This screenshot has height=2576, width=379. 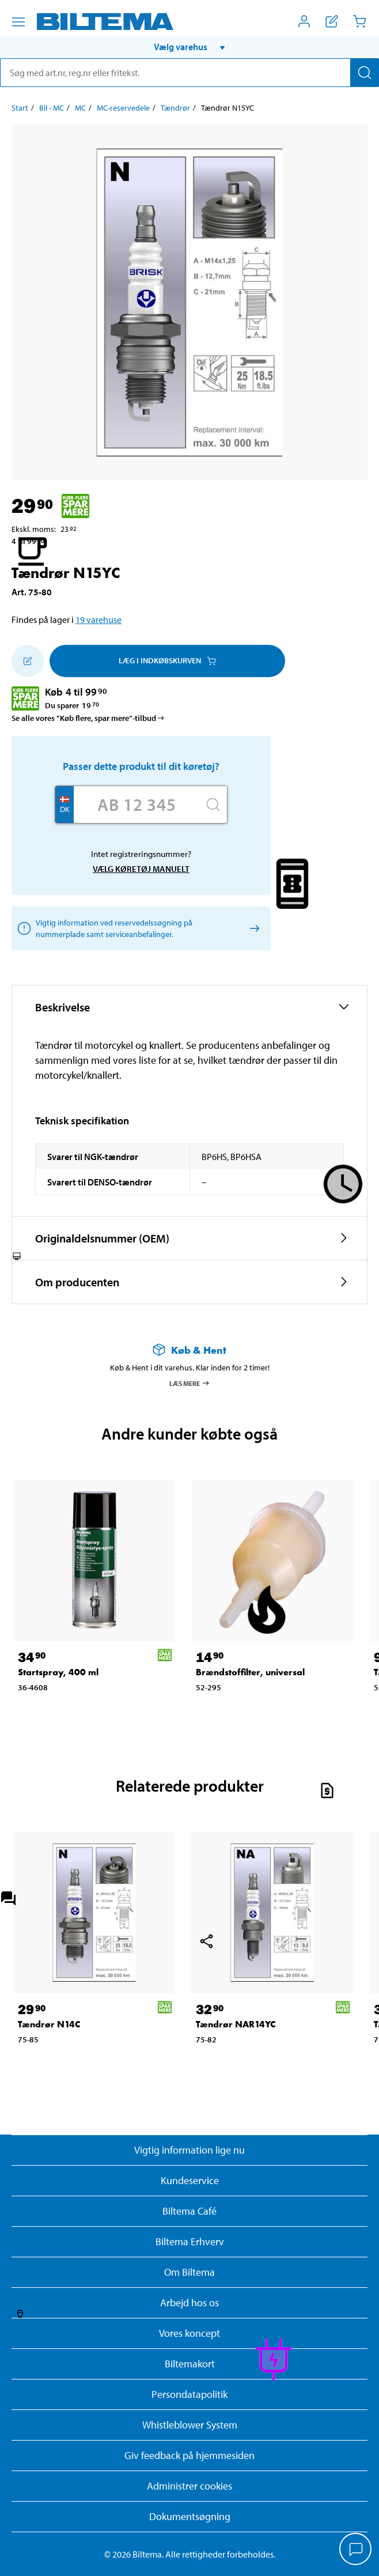 I want to click on configure HDMI input settings, so click(x=20, y=2314).